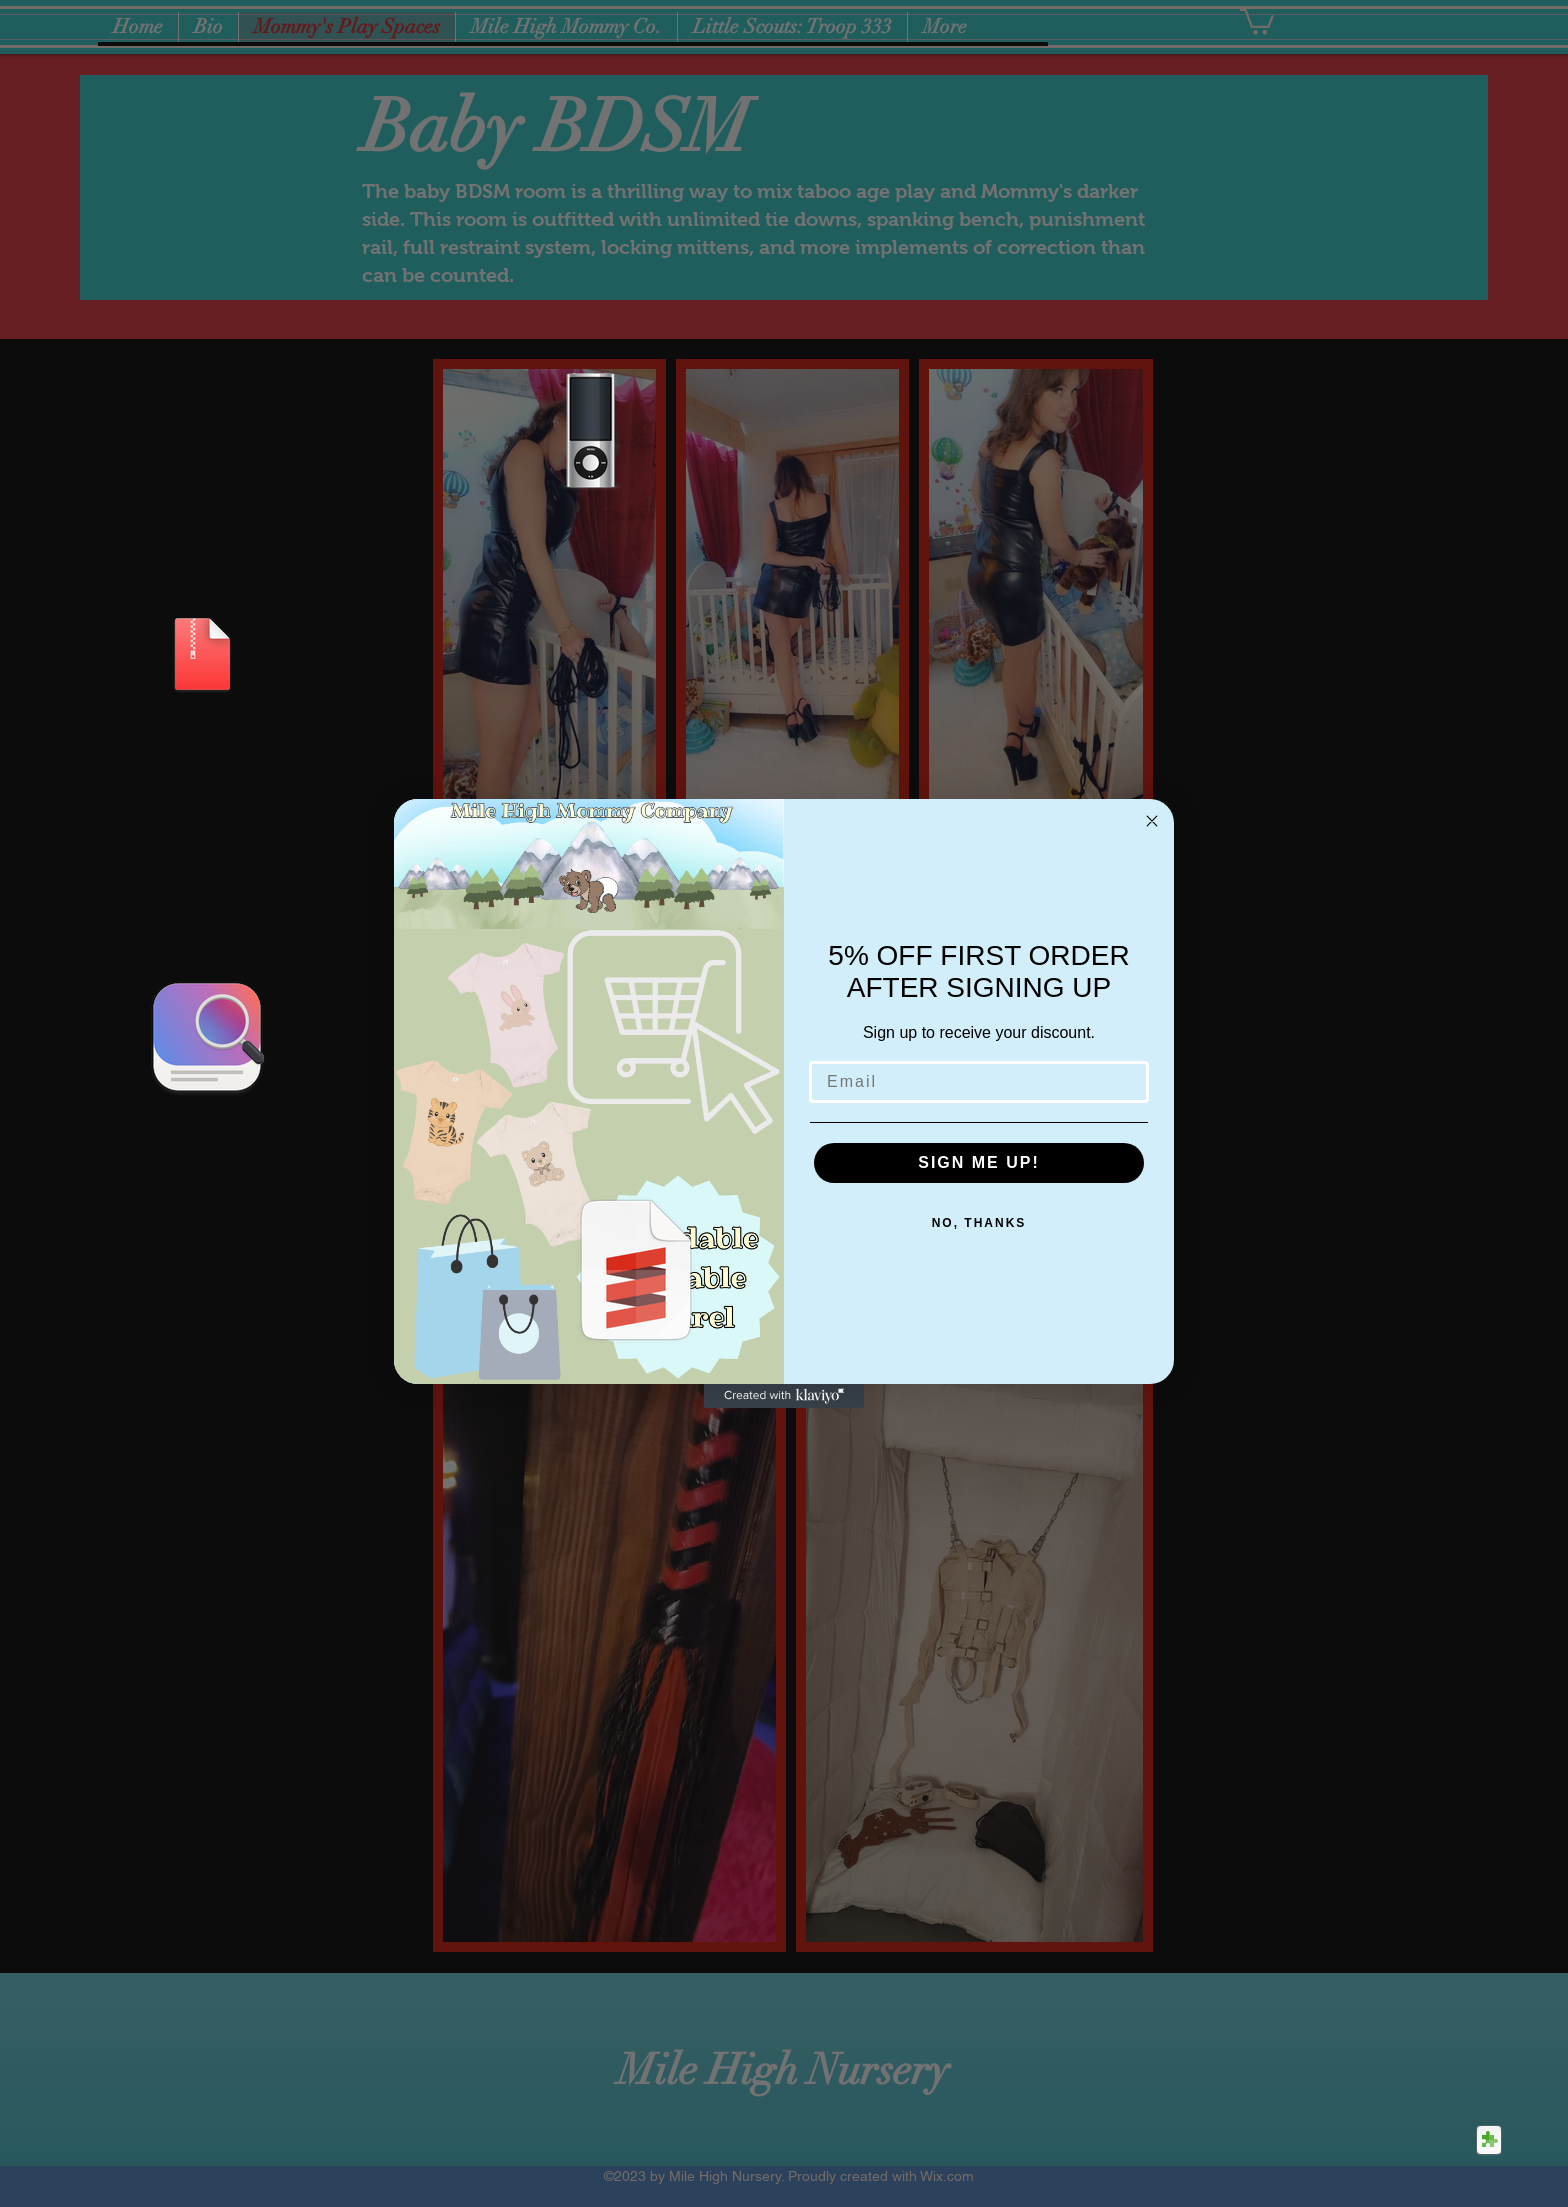  What do you see at coordinates (636, 1270) in the screenshot?
I see `a scala programming language source file` at bounding box center [636, 1270].